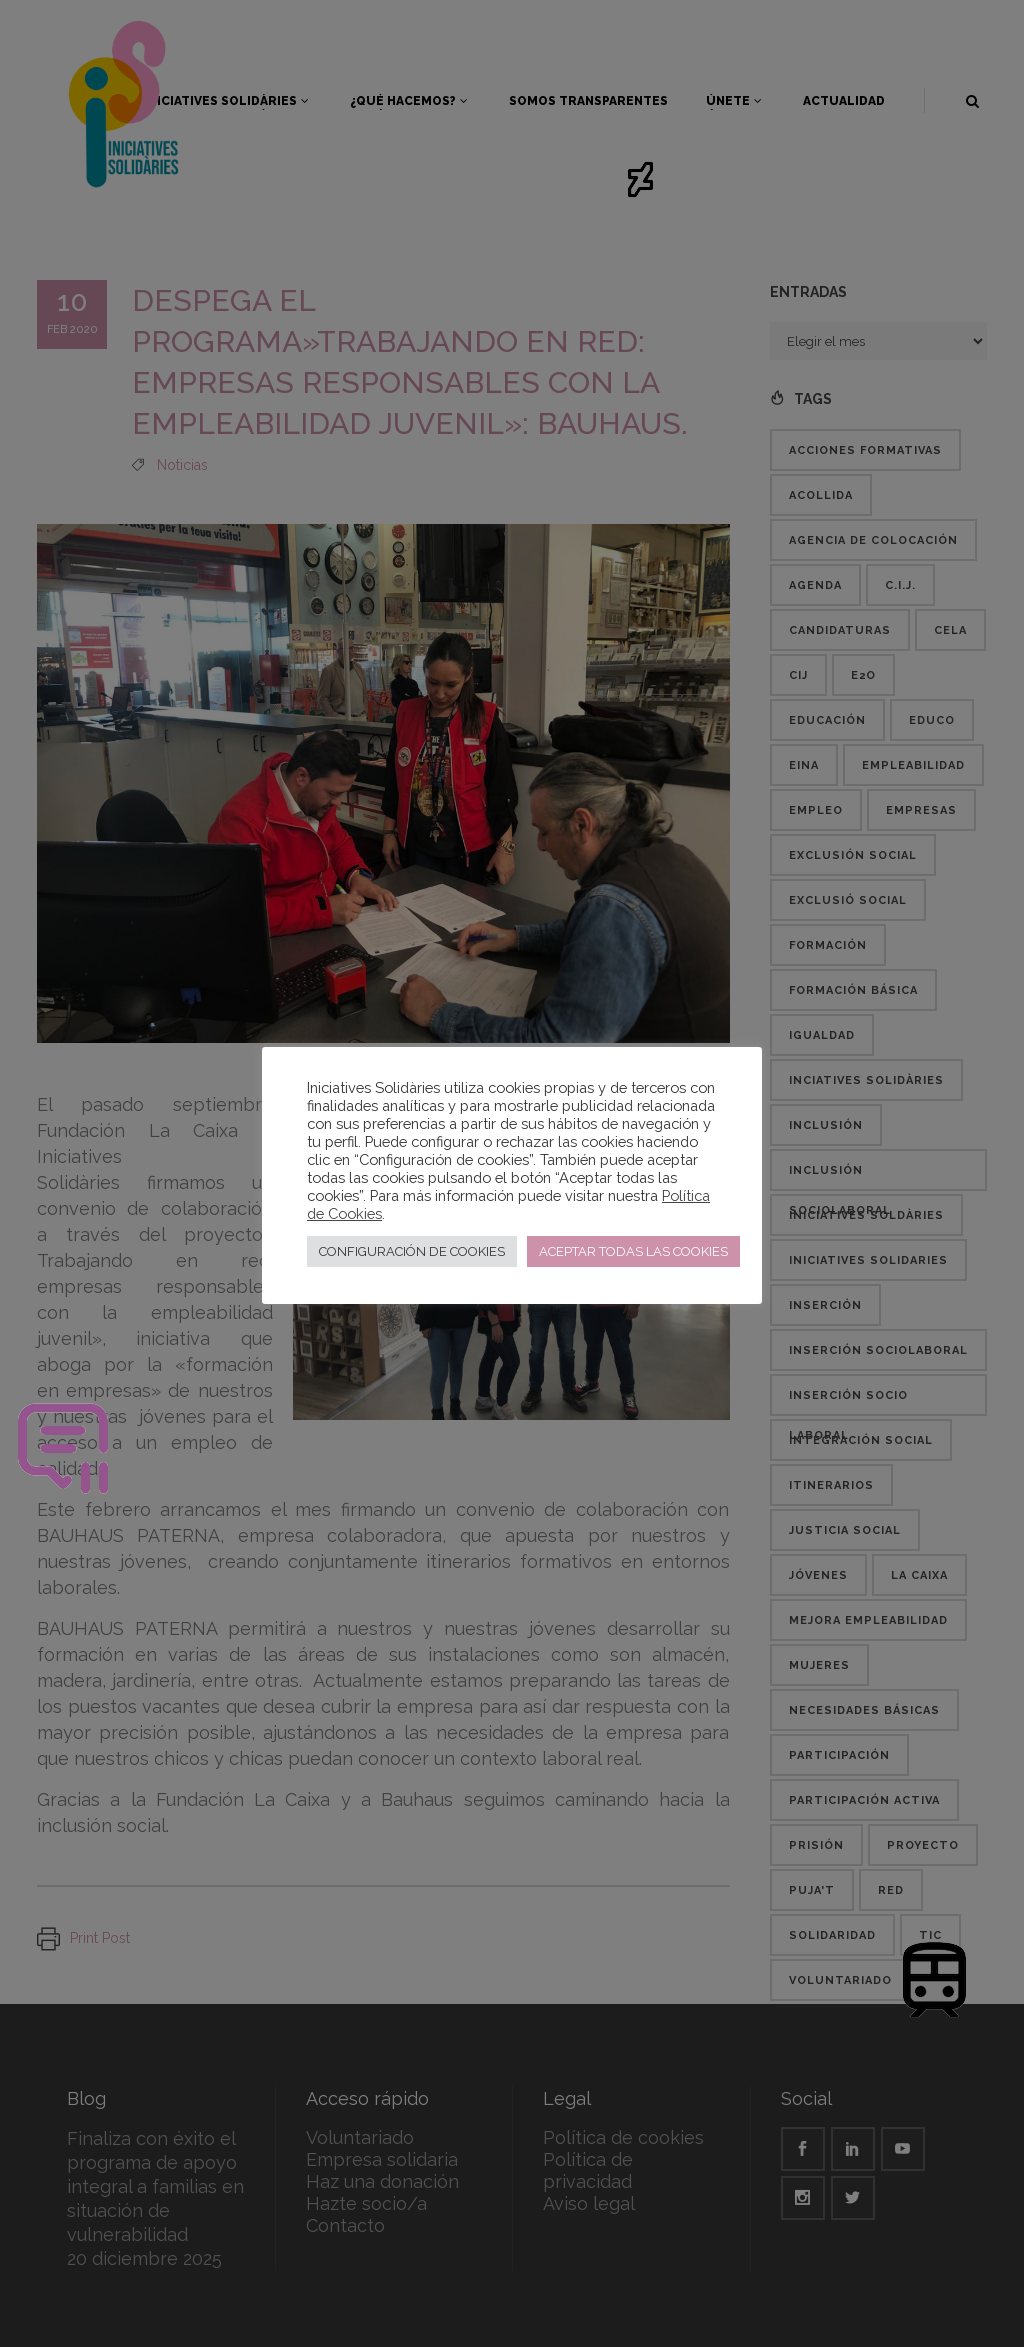 Image resolution: width=1024 pixels, height=2347 pixels. What do you see at coordinates (640, 179) in the screenshot?
I see `visit deviantart profile or page` at bounding box center [640, 179].